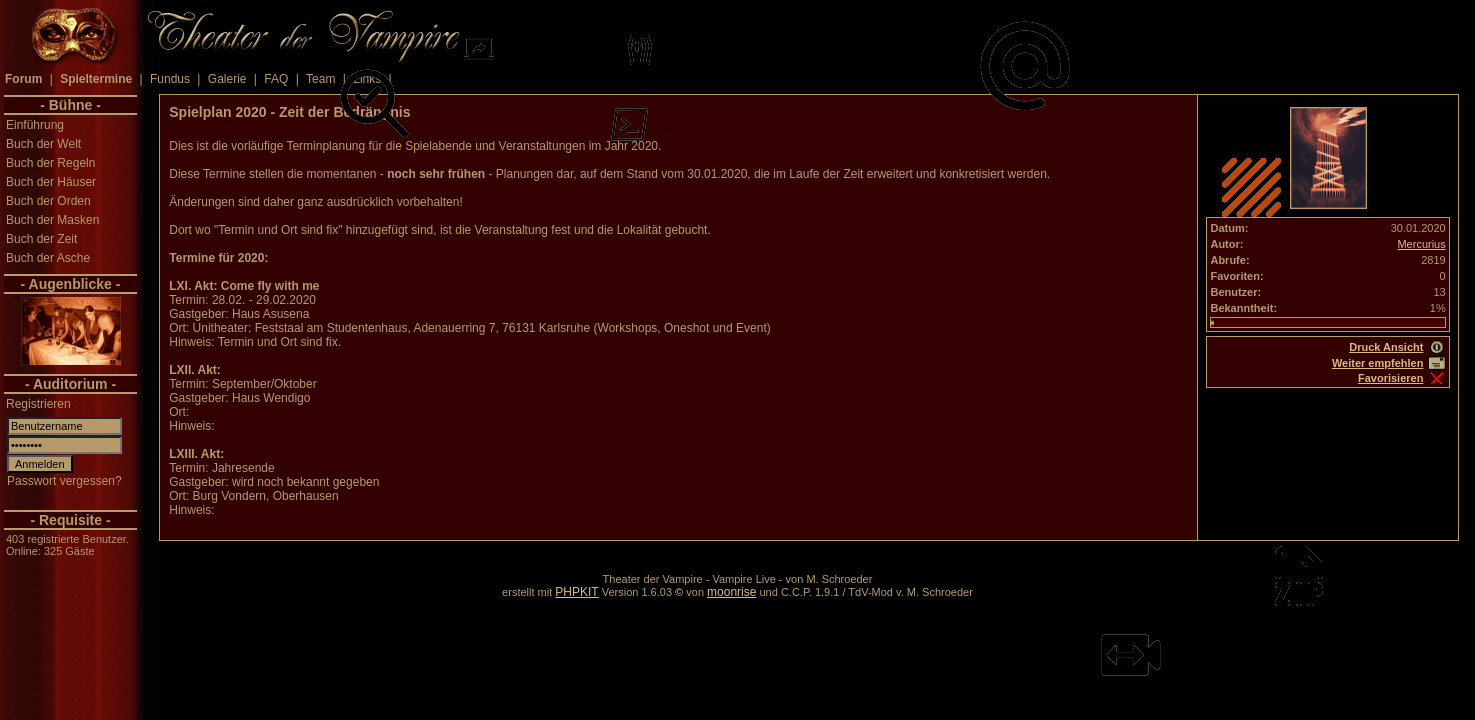  What do you see at coordinates (1025, 66) in the screenshot?
I see `mention a user in a post or comment` at bounding box center [1025, 66].